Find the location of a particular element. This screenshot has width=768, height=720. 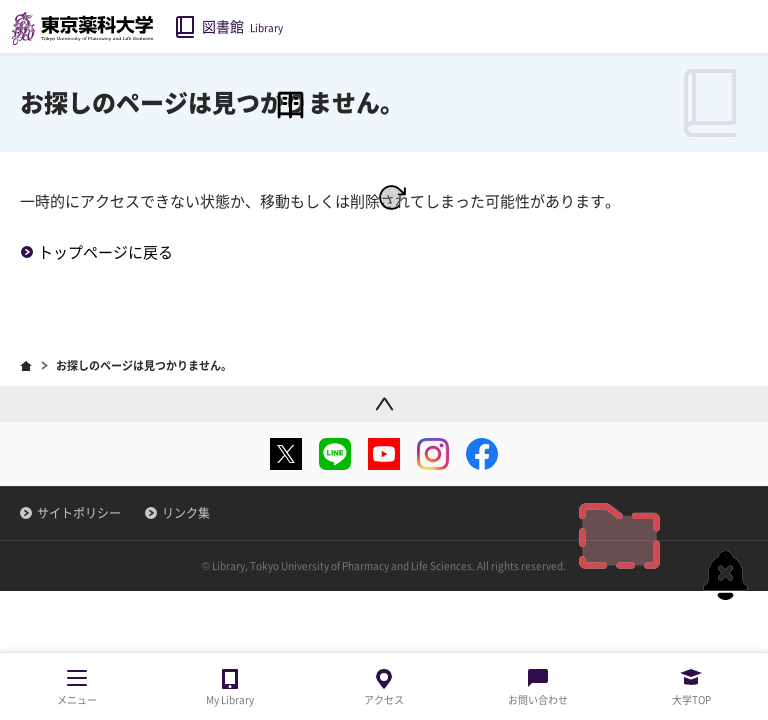

create a new folder is located at coordinates (619, 534).